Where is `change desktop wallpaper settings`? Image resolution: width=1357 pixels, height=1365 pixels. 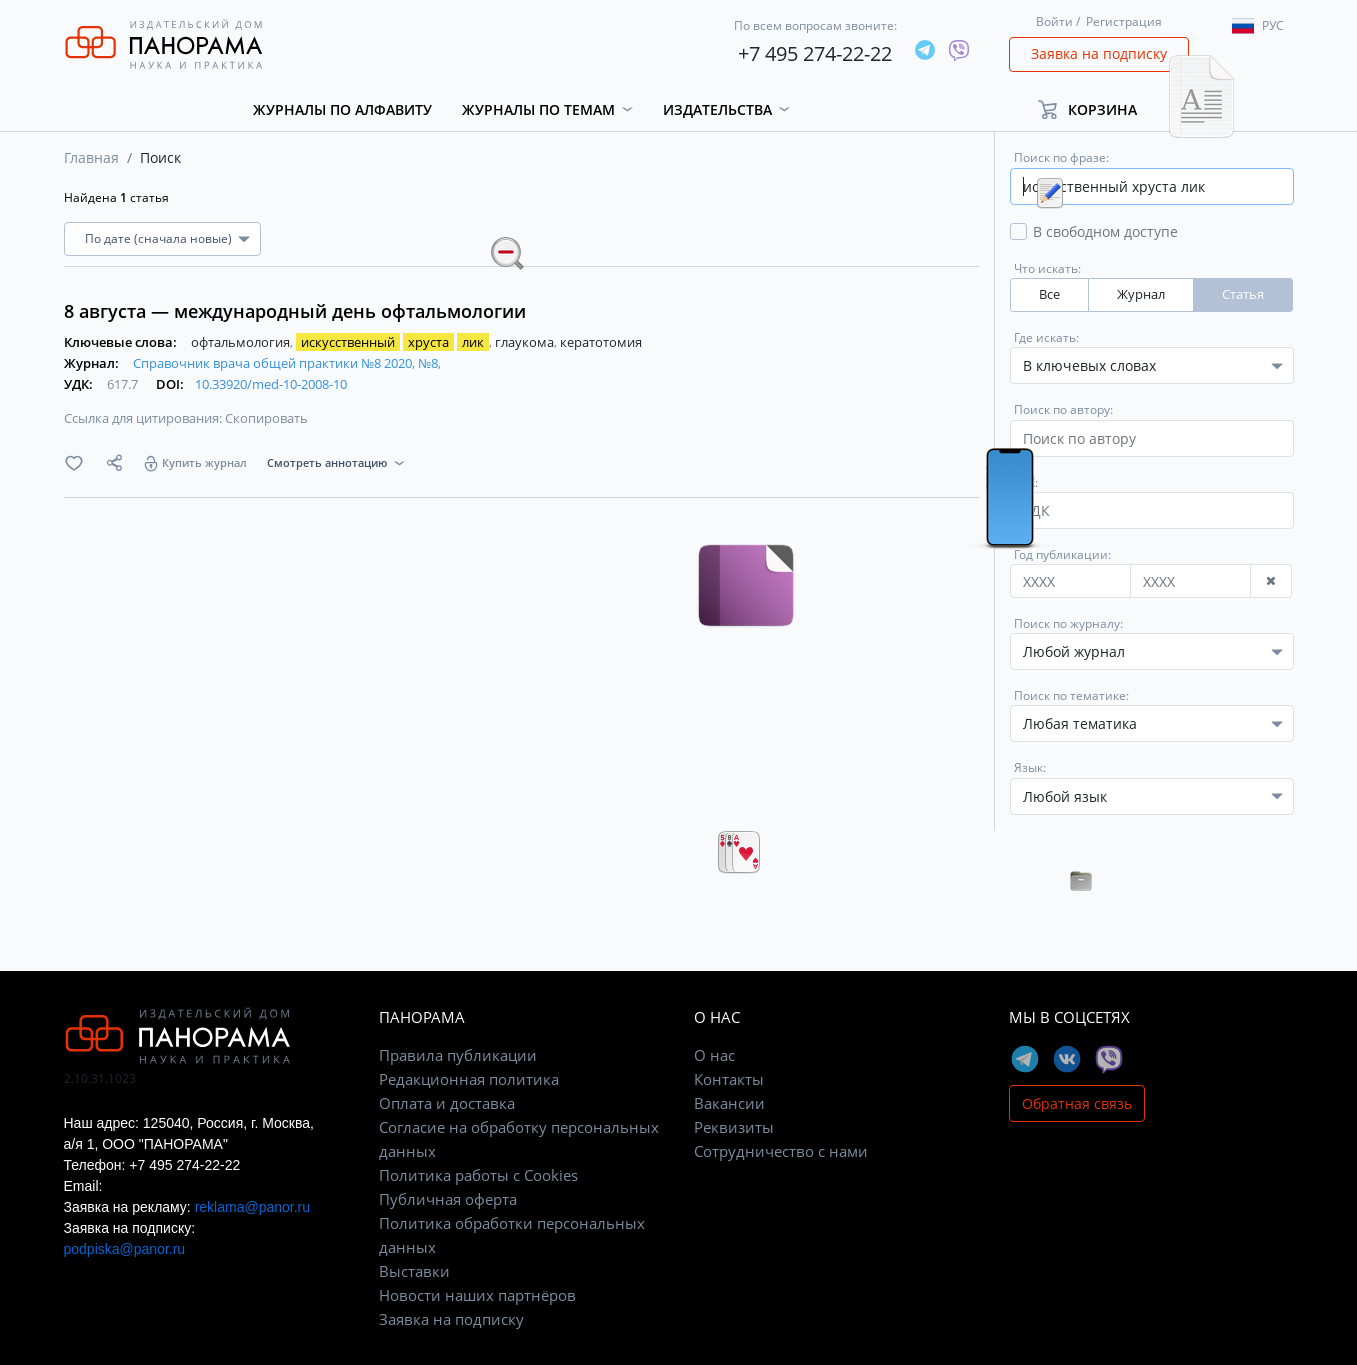
change desktop wallpaper settings is located at coordinates (746, 582).